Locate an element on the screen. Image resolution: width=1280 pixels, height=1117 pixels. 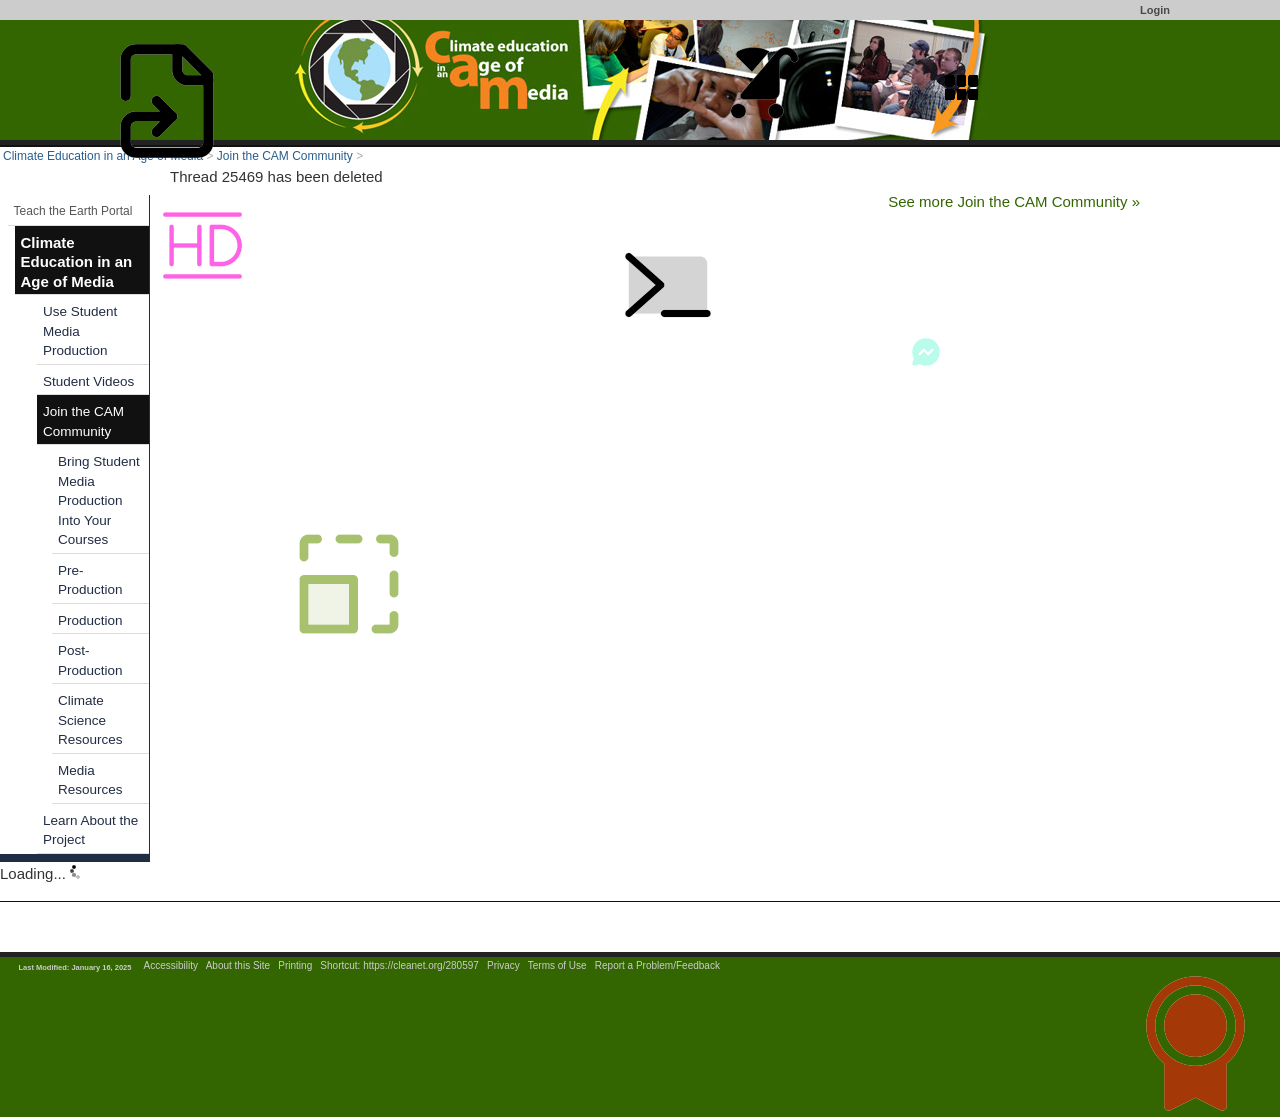
indicates stroller-friendly or family amenities available is located at coordinates (761, 81).